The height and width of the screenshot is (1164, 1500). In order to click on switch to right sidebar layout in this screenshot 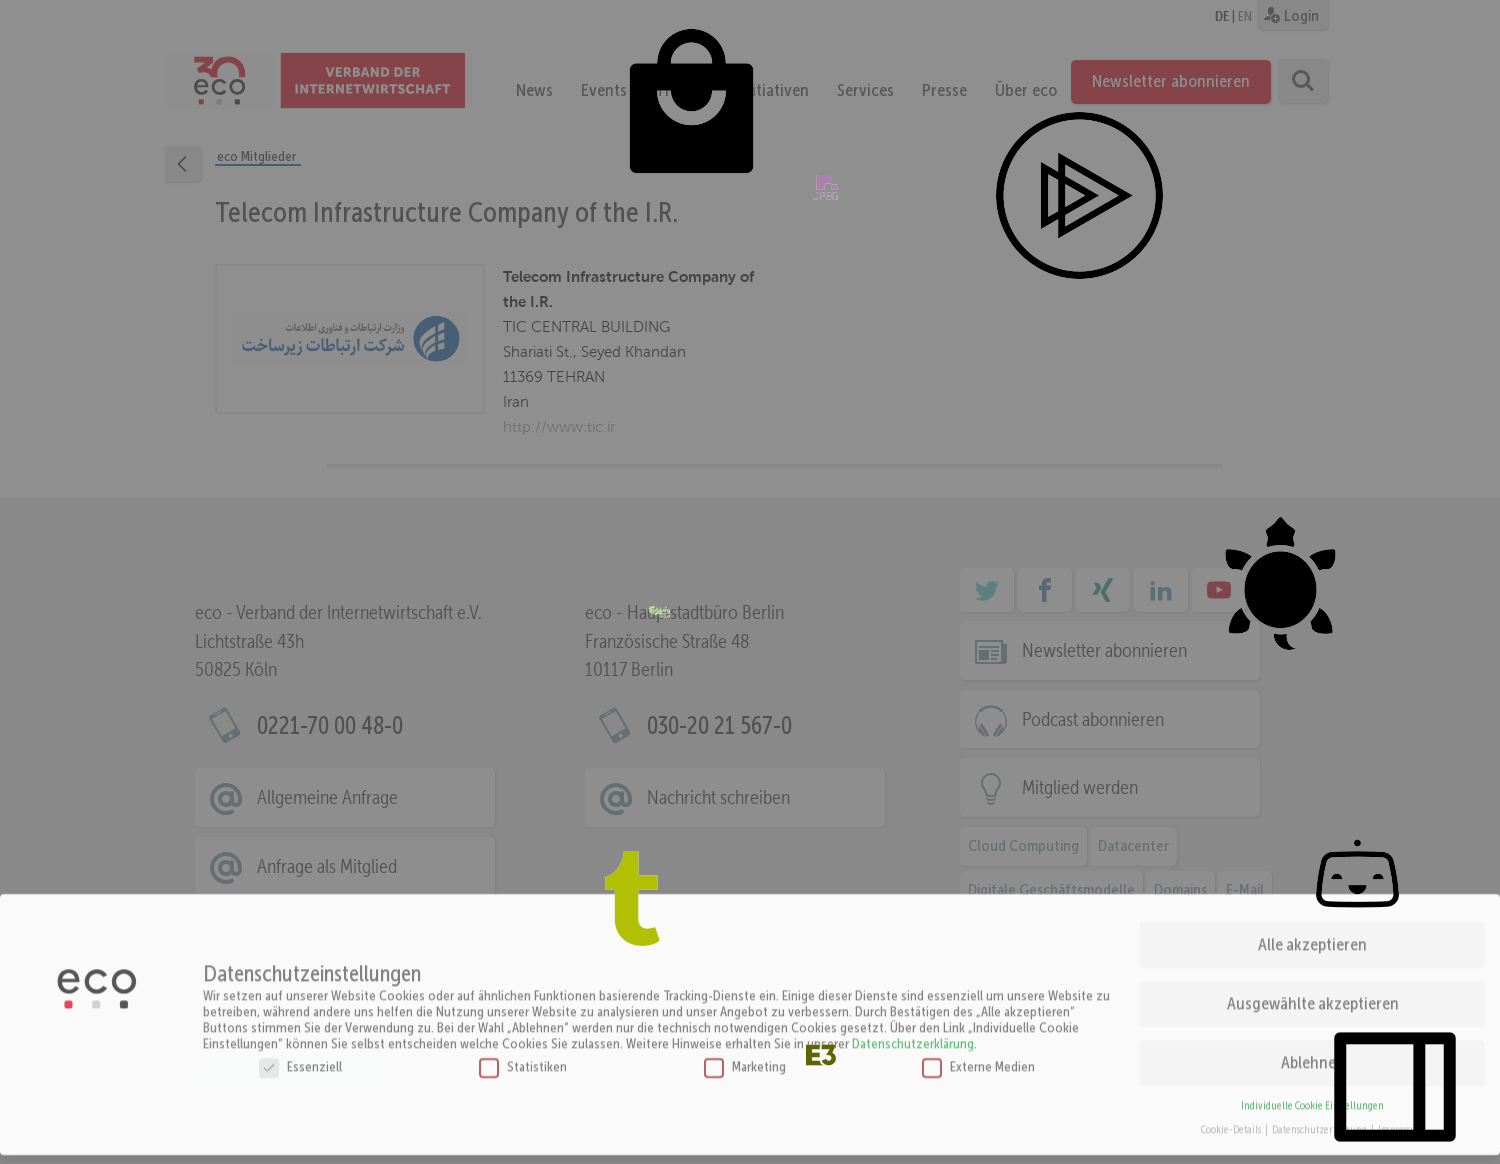, I will do `click(1395, 1087)`.